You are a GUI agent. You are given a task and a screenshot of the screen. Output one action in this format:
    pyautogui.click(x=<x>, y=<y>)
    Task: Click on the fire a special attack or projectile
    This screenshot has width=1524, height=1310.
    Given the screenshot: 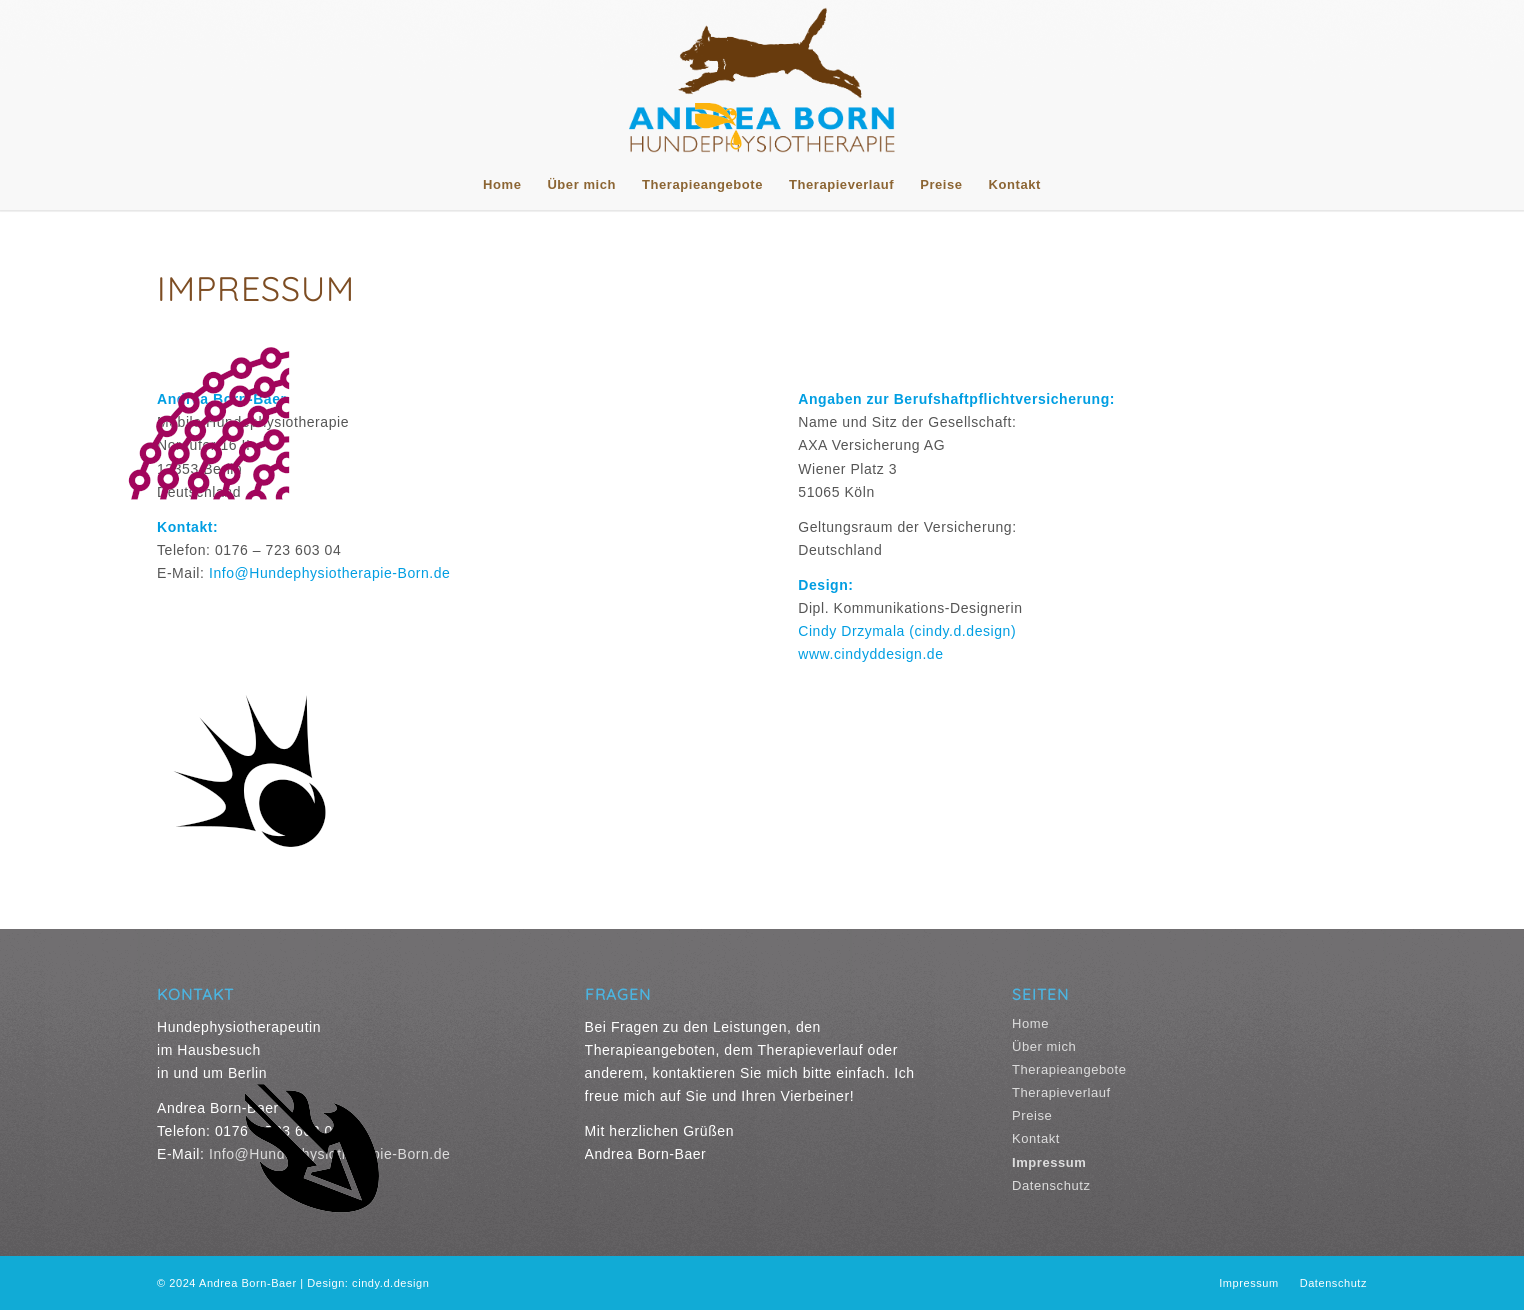 What is the action you would take?
    pyautogui.click(x=313, y=1151)
    